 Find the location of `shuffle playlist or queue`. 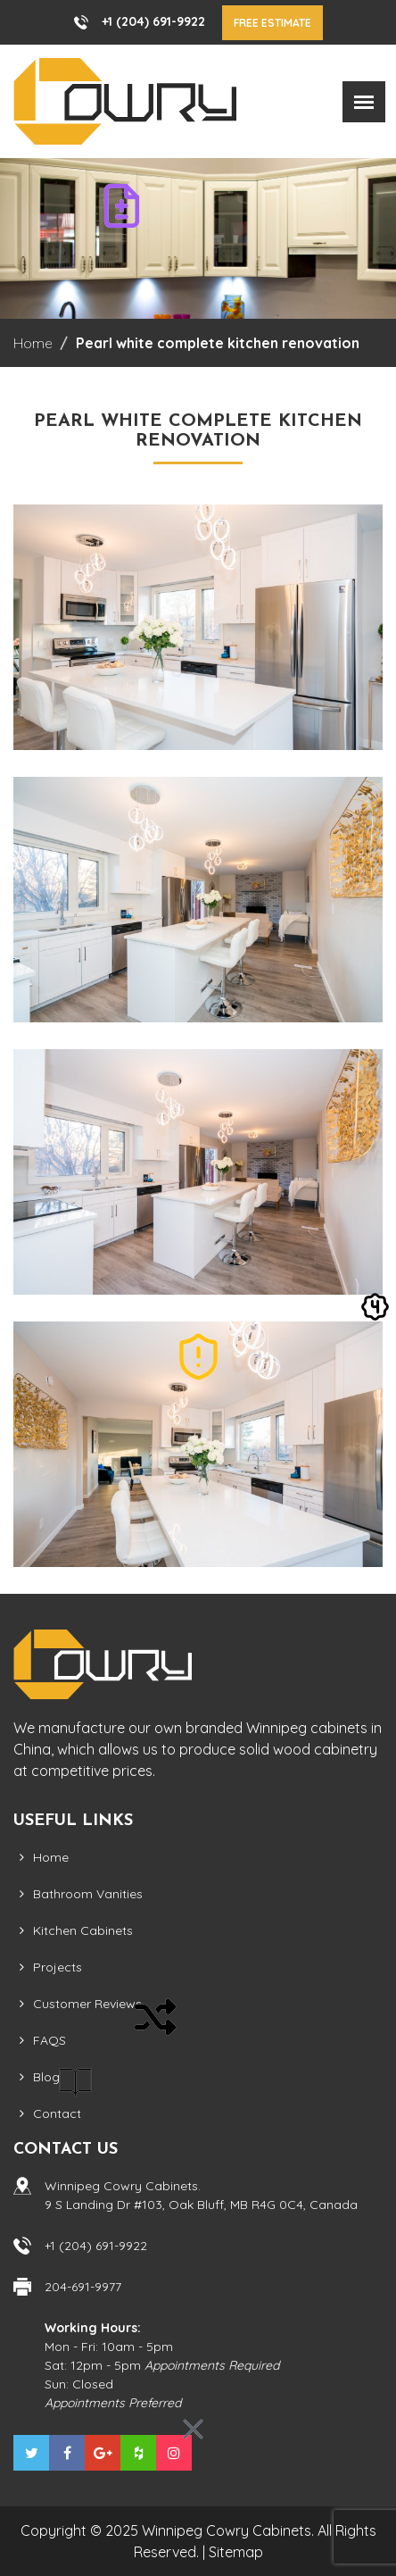

shuffle playlist or queue is located at coordinates (155, 2017).